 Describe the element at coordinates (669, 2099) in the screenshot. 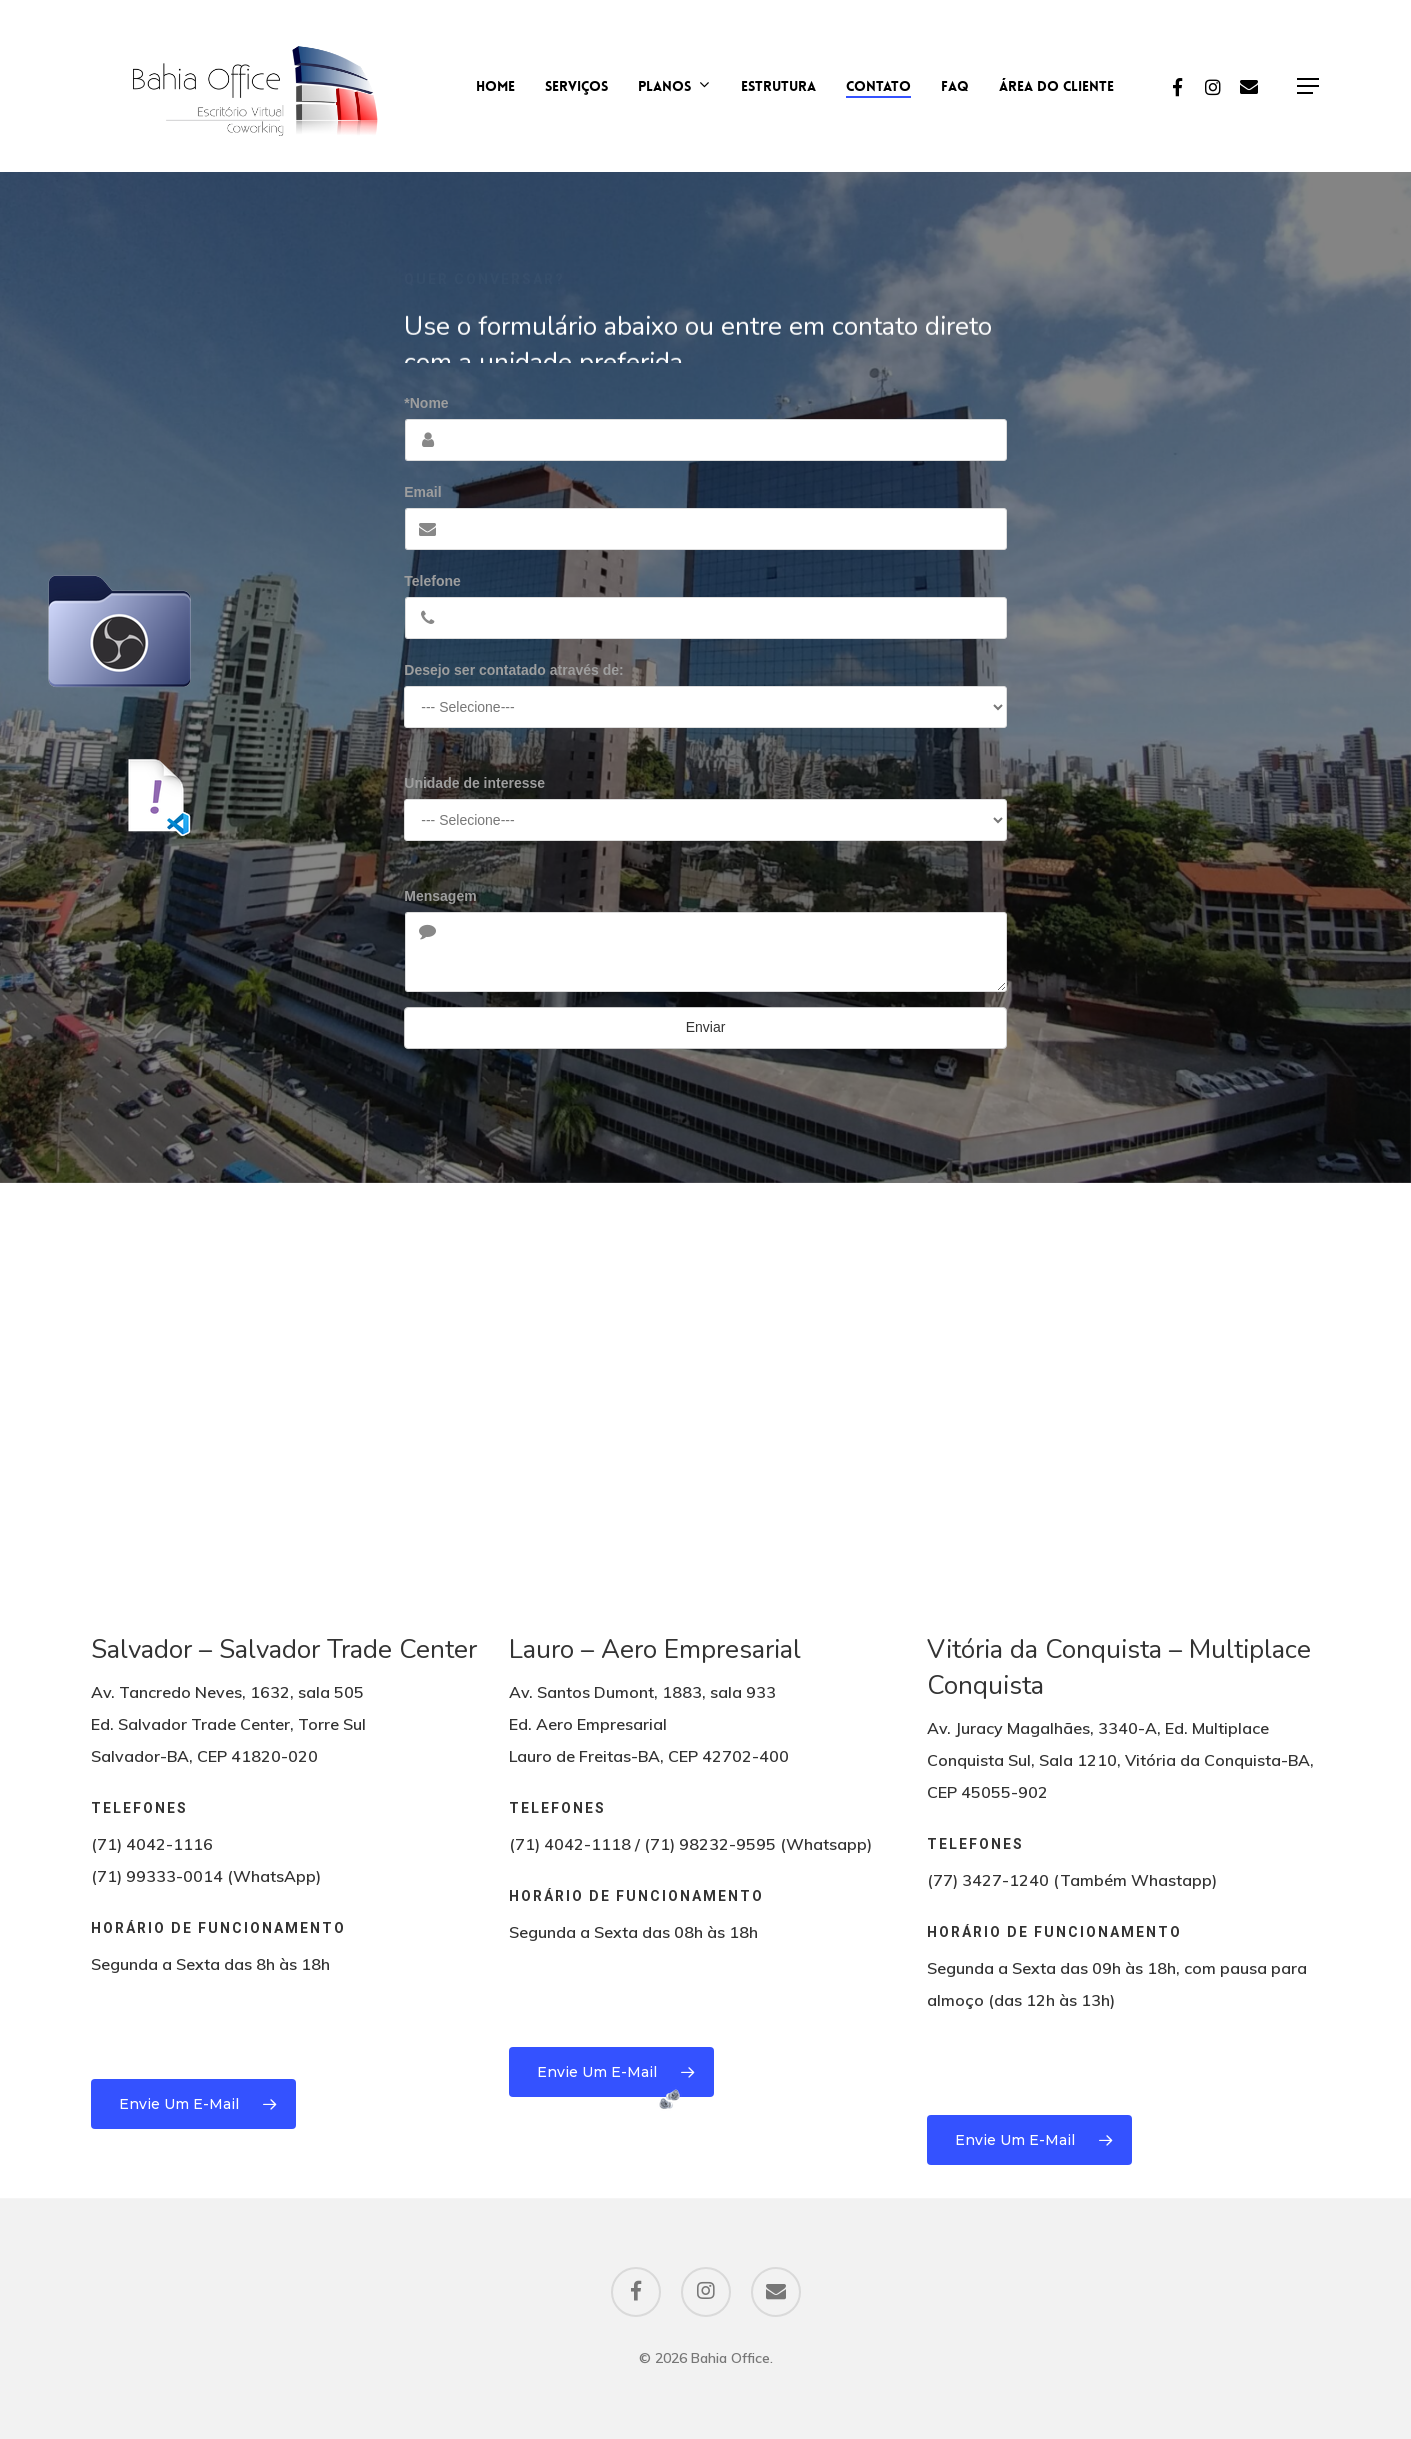

I see `connect beats wireless earbuds` at that location.